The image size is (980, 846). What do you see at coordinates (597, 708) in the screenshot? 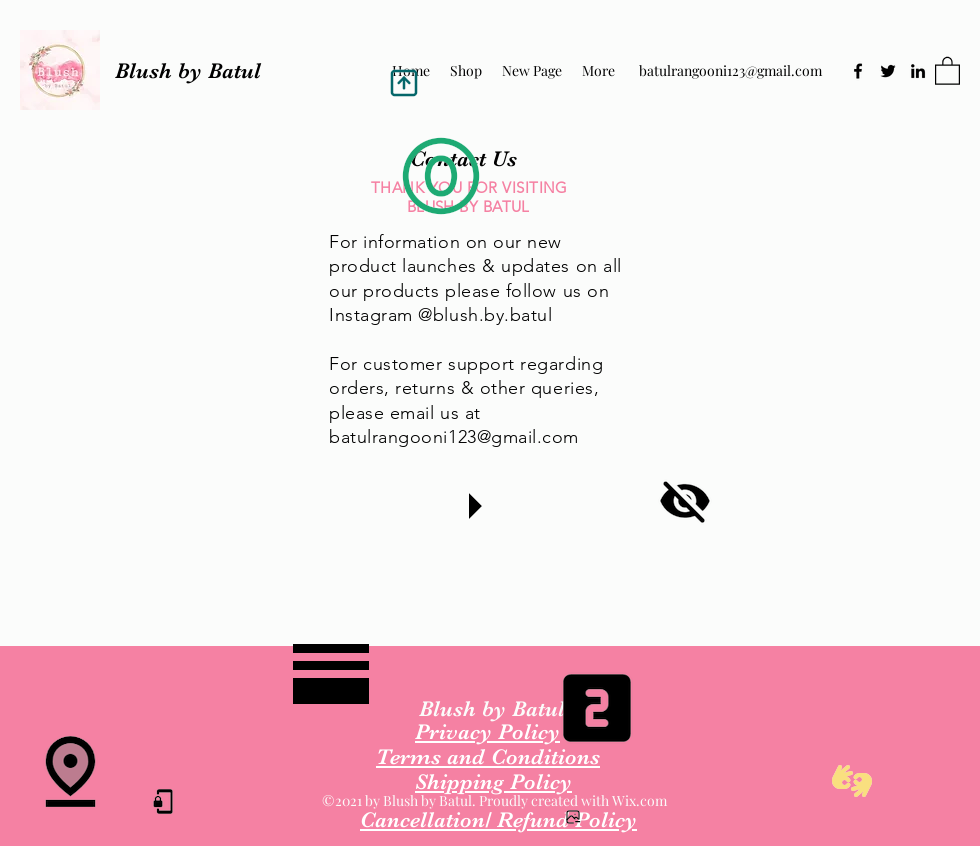
I see `select image filter or look number two` at bounding box center [597, 708].